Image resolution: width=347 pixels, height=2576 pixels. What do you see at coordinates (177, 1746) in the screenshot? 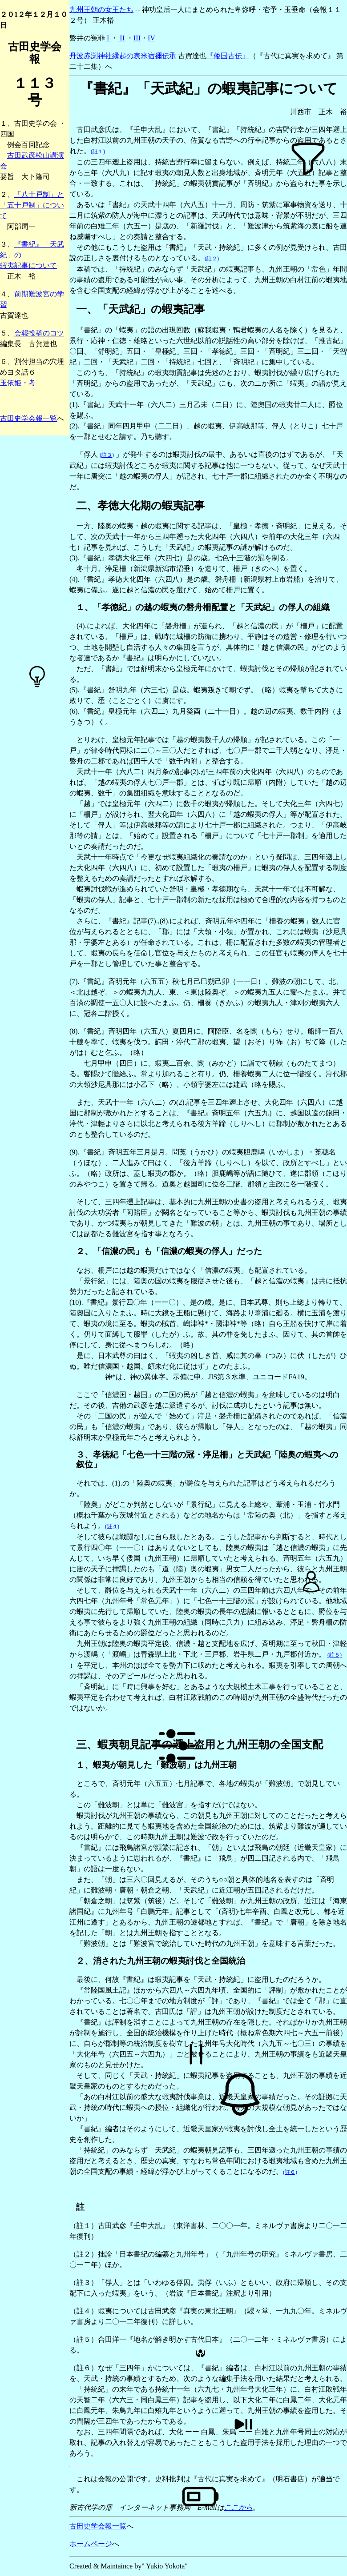
I see `adjust settings or preferences` at bounding box center [177, 1746].